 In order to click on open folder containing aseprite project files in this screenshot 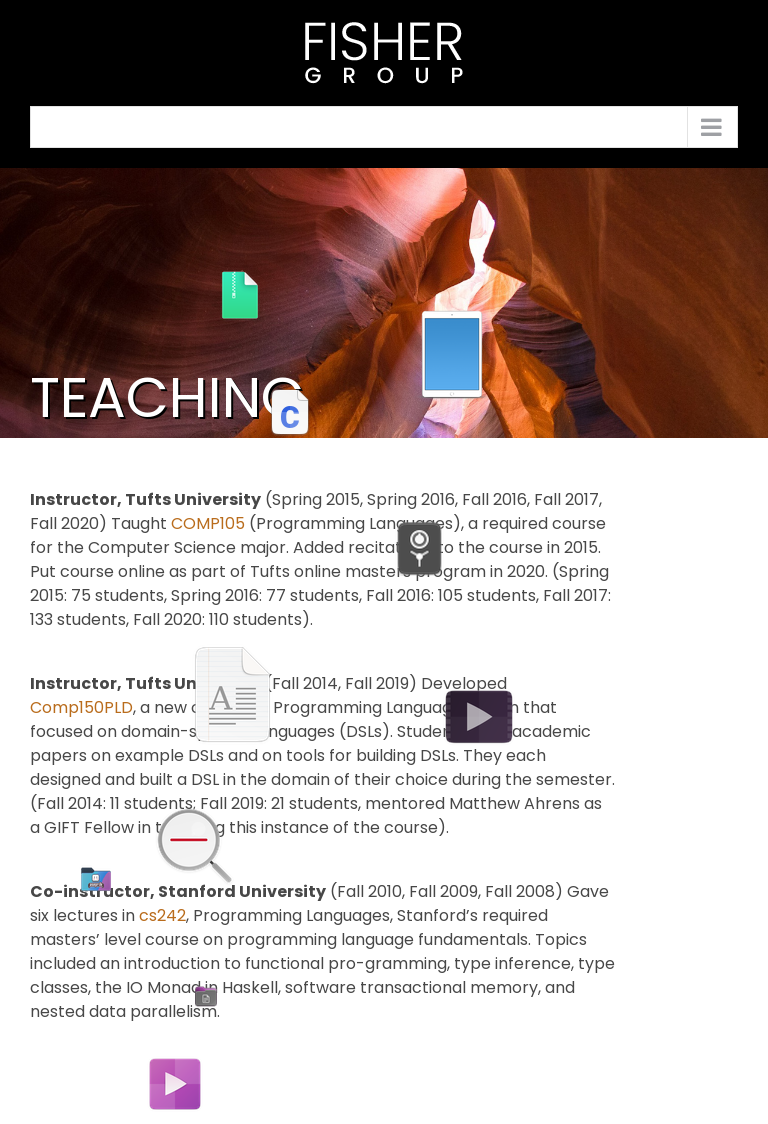, I will do `click(96, 880)`.